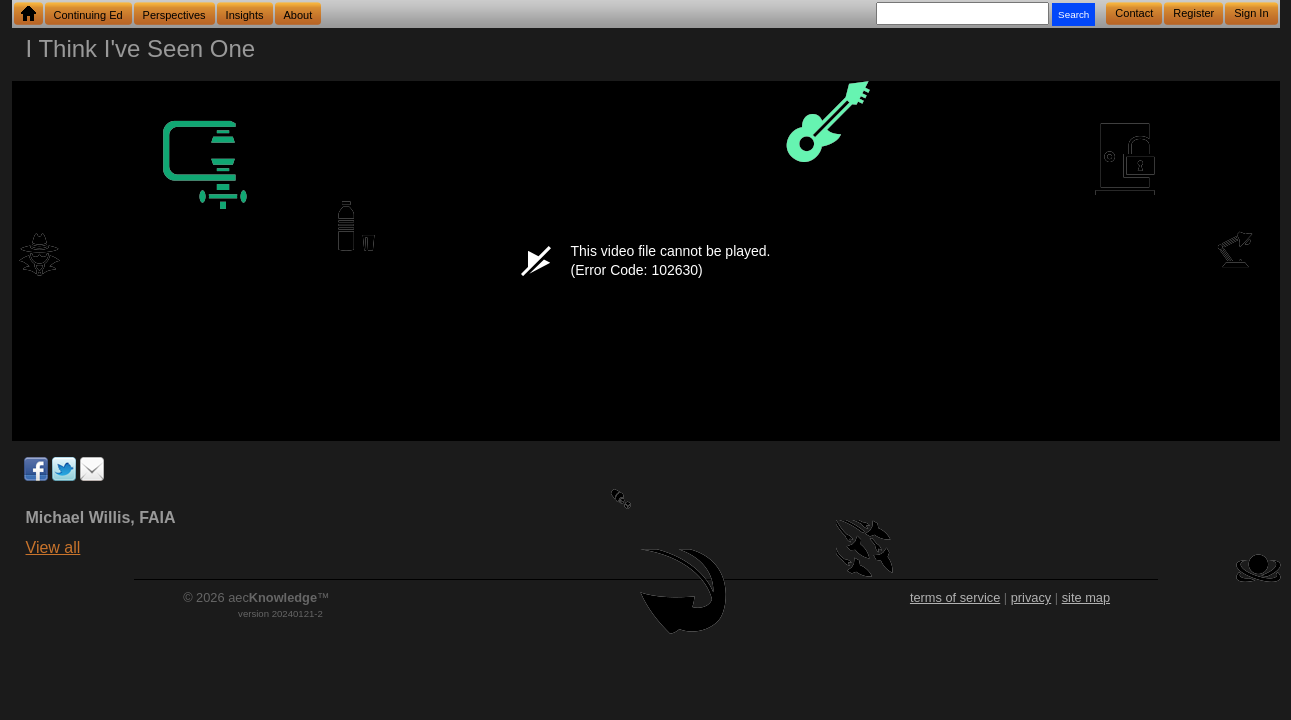  Describe the element at coordinates (864, 548) in the screenshot. I see `launch multiple projectile attack` at that location.